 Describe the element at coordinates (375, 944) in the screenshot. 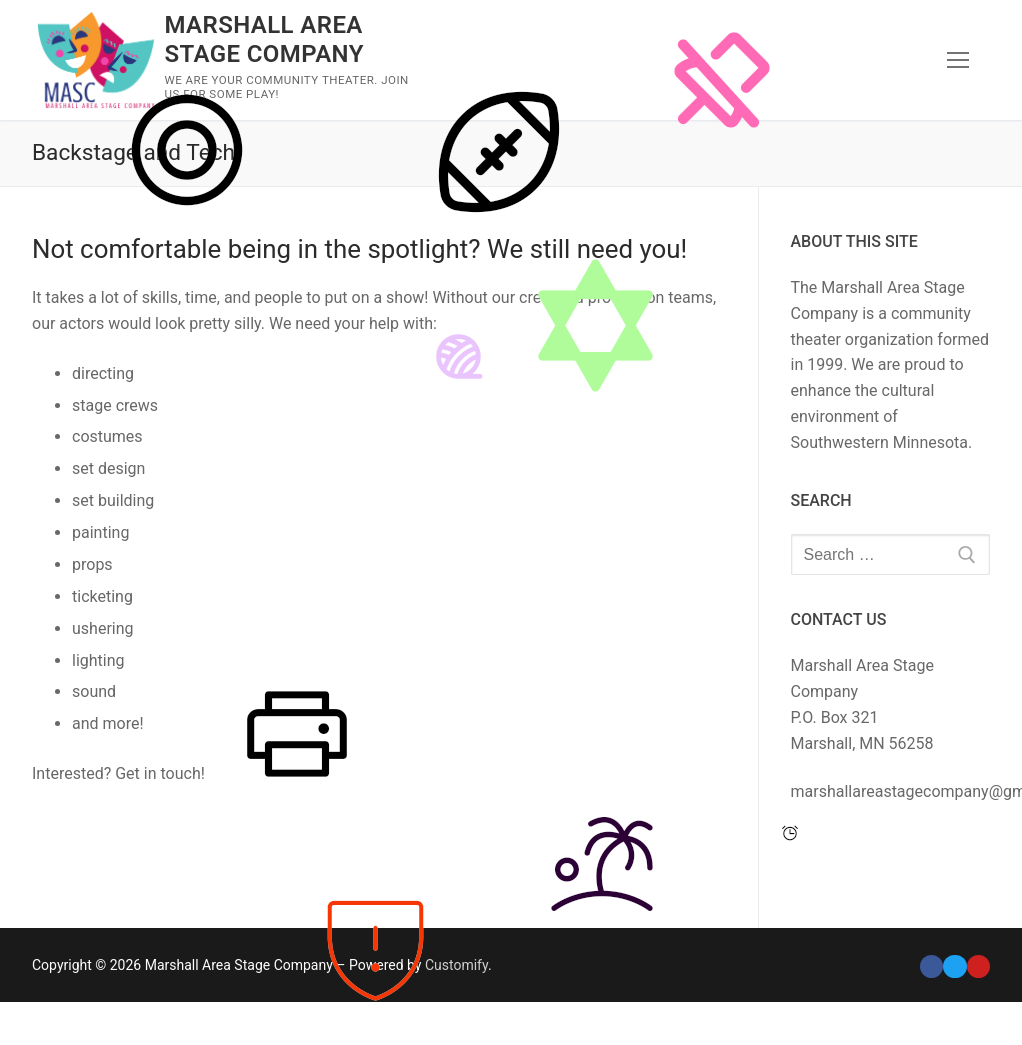

I see `security warning or alert detected` at that location.